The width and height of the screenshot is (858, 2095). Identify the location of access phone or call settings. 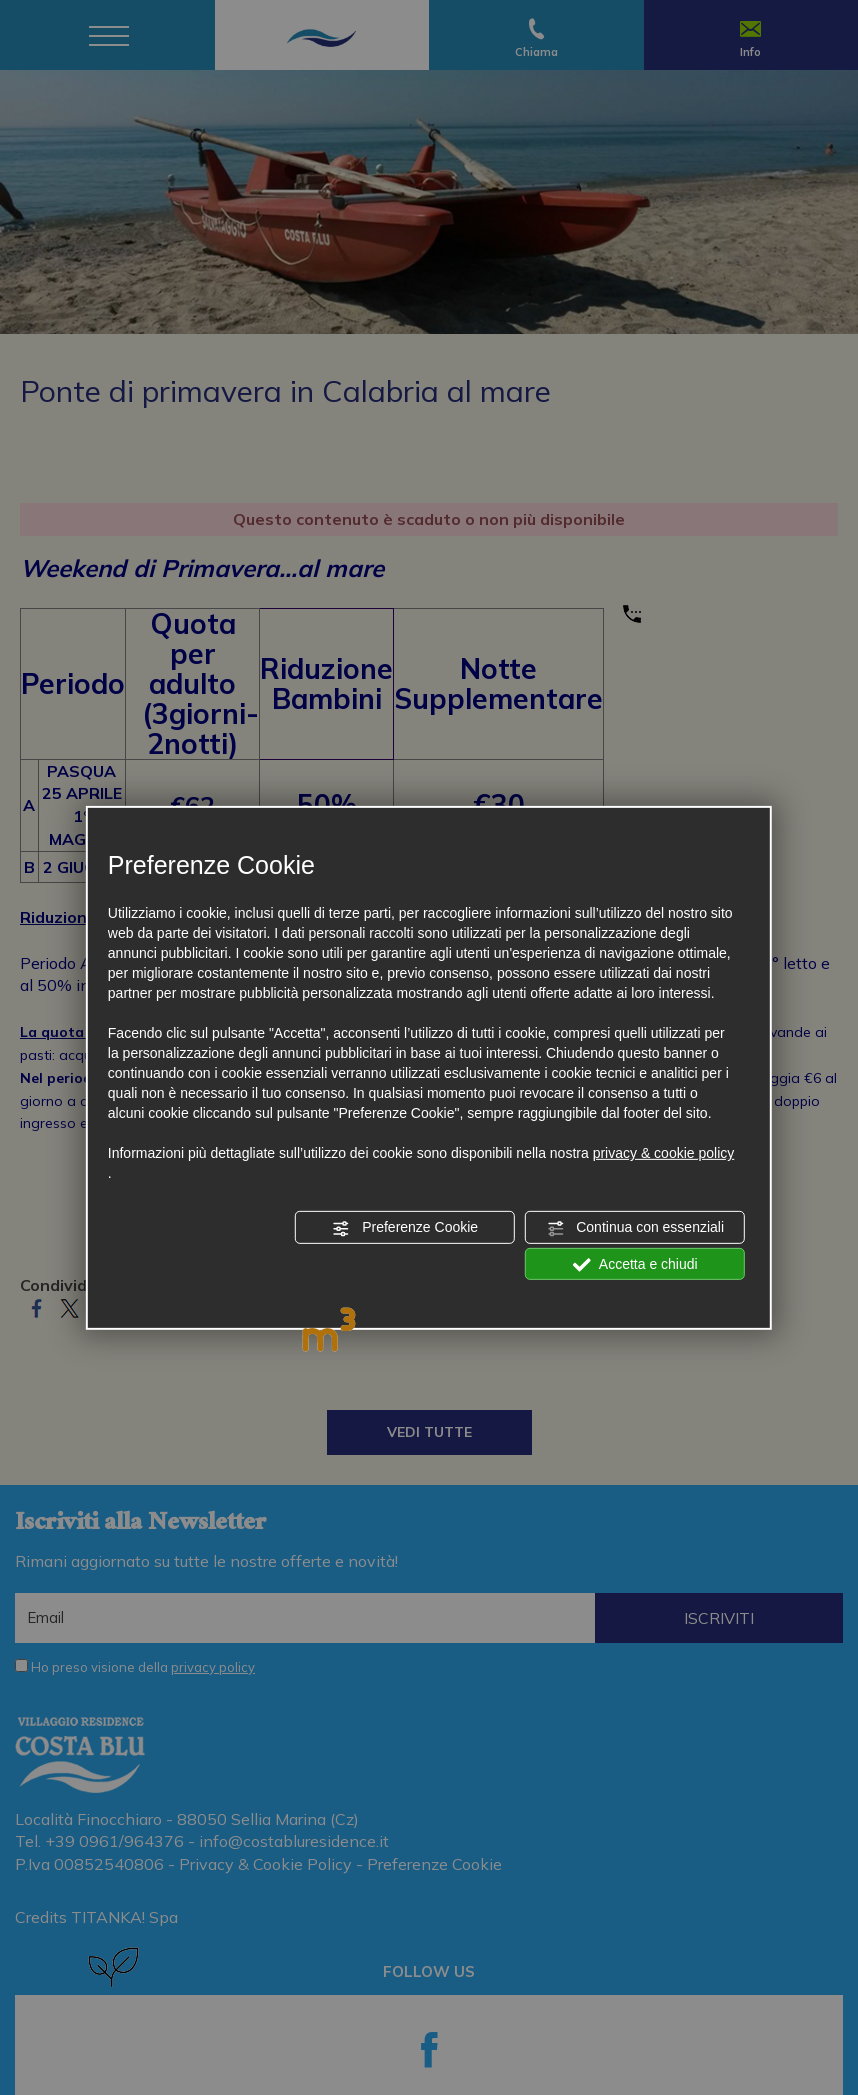
(632, 614).